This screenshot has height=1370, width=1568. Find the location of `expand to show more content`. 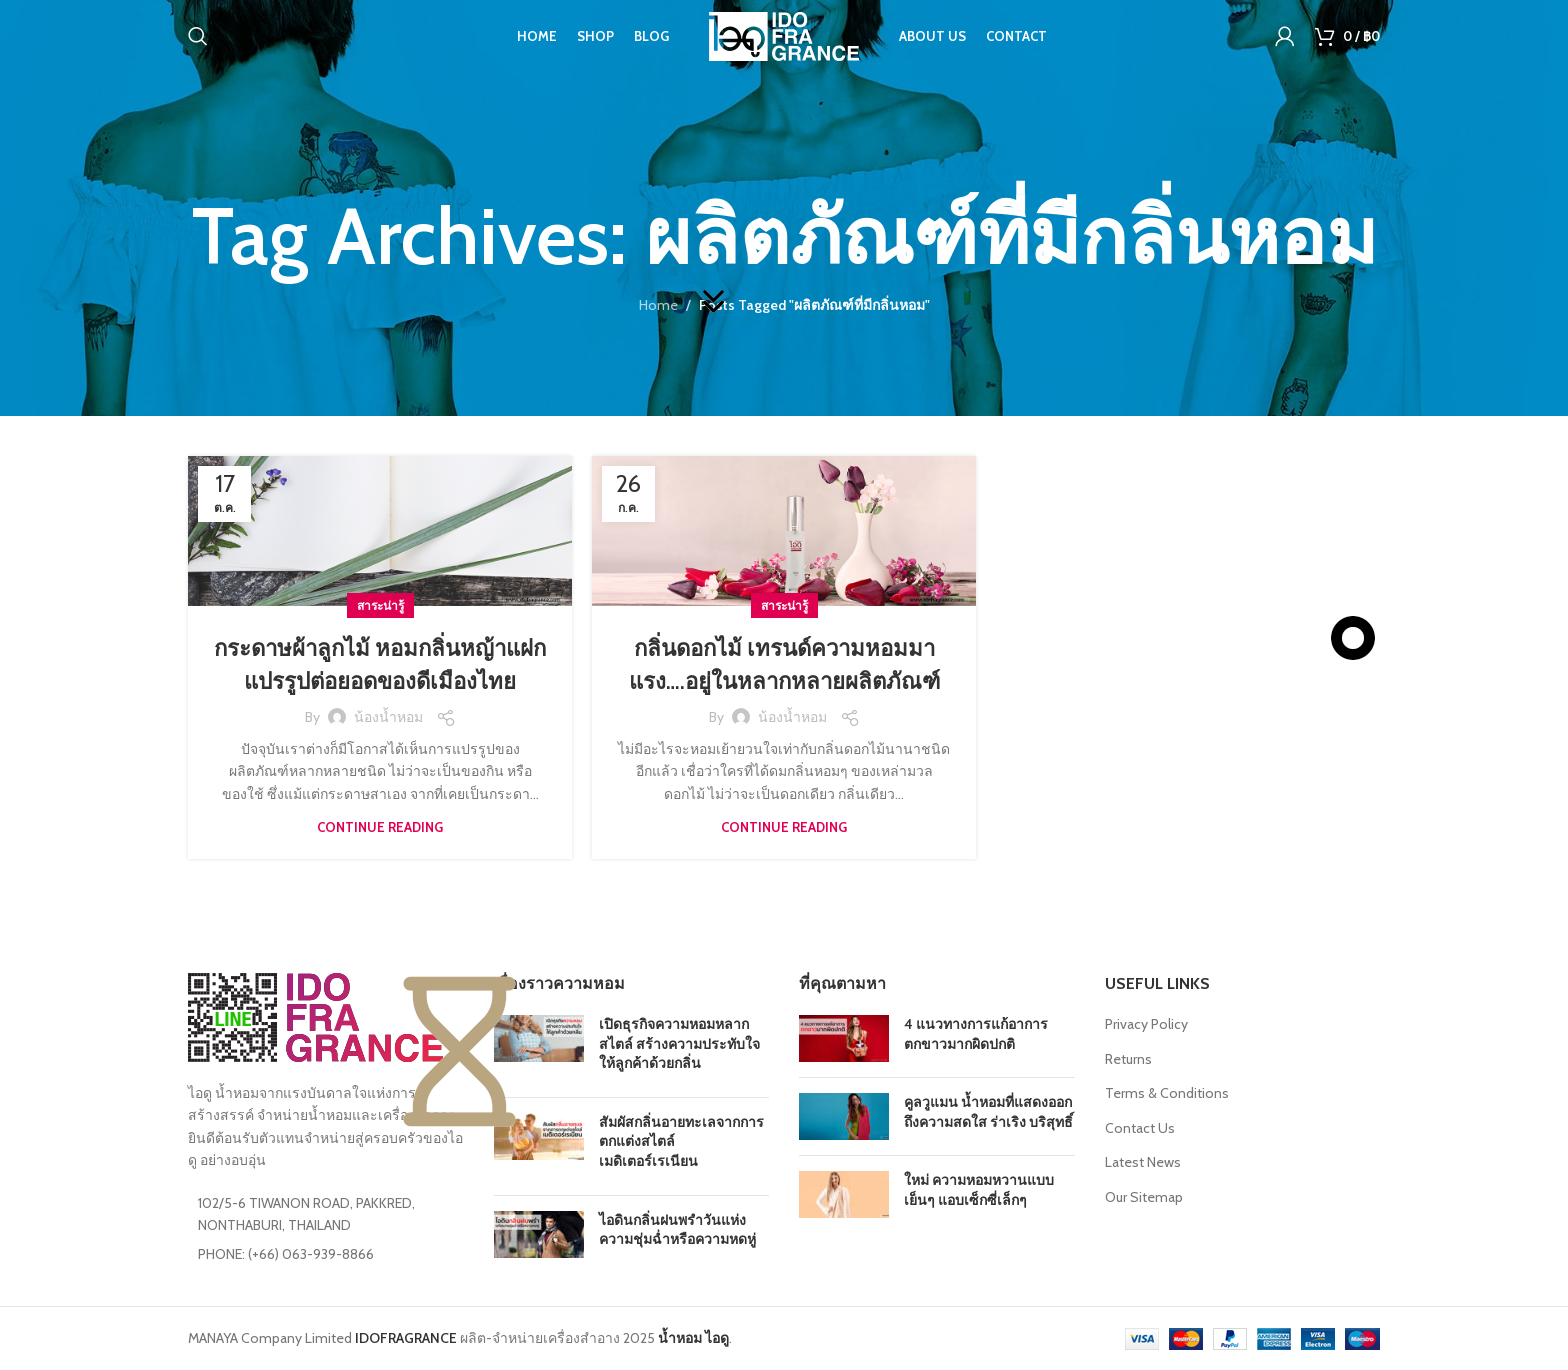

expand to show more content is located at coordinates (713, 300).